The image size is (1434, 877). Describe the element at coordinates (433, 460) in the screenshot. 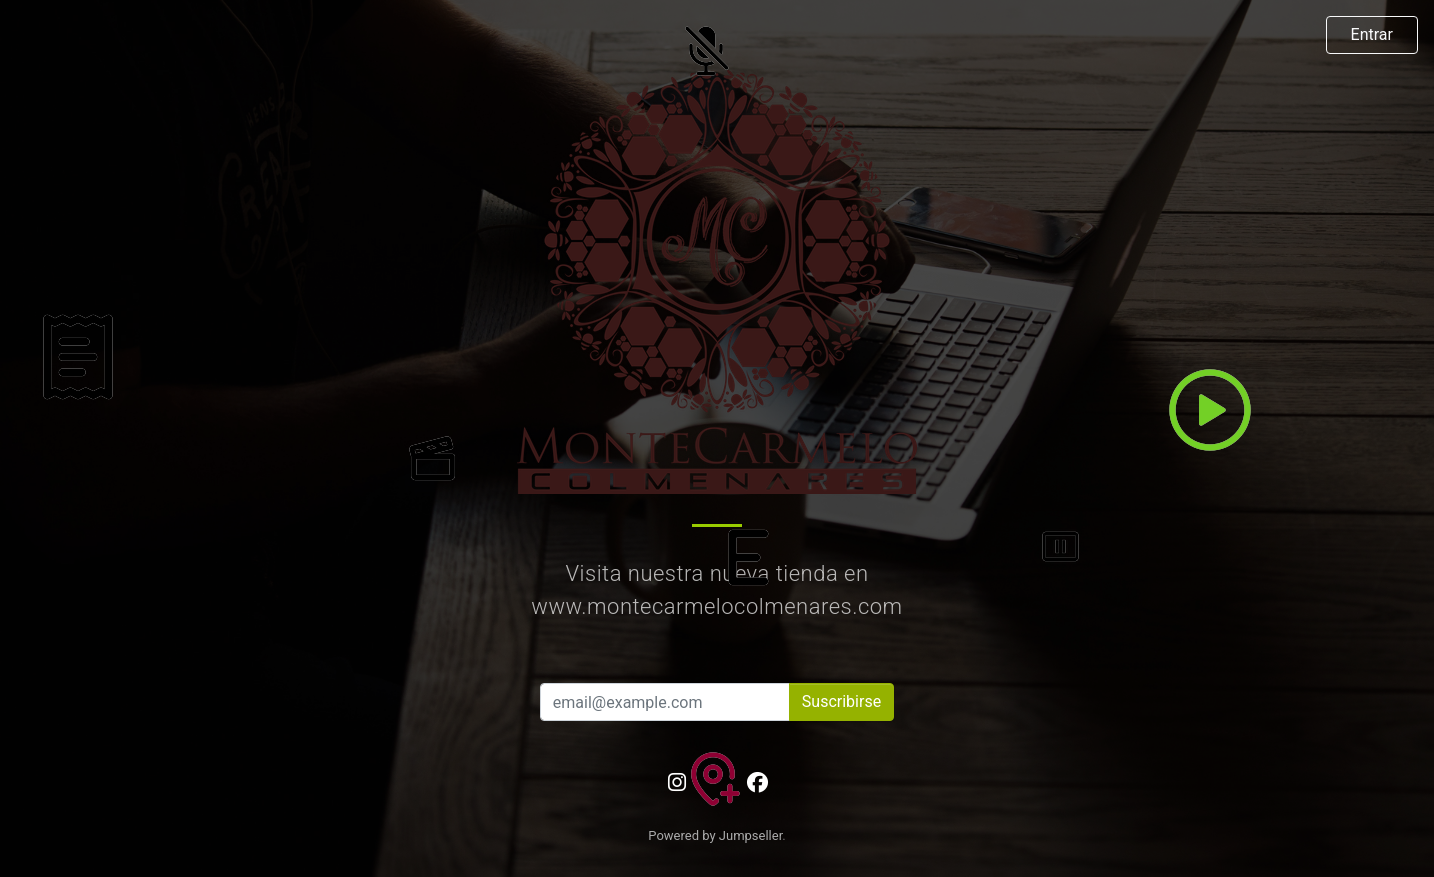

I see `access video or movie content` at that location.